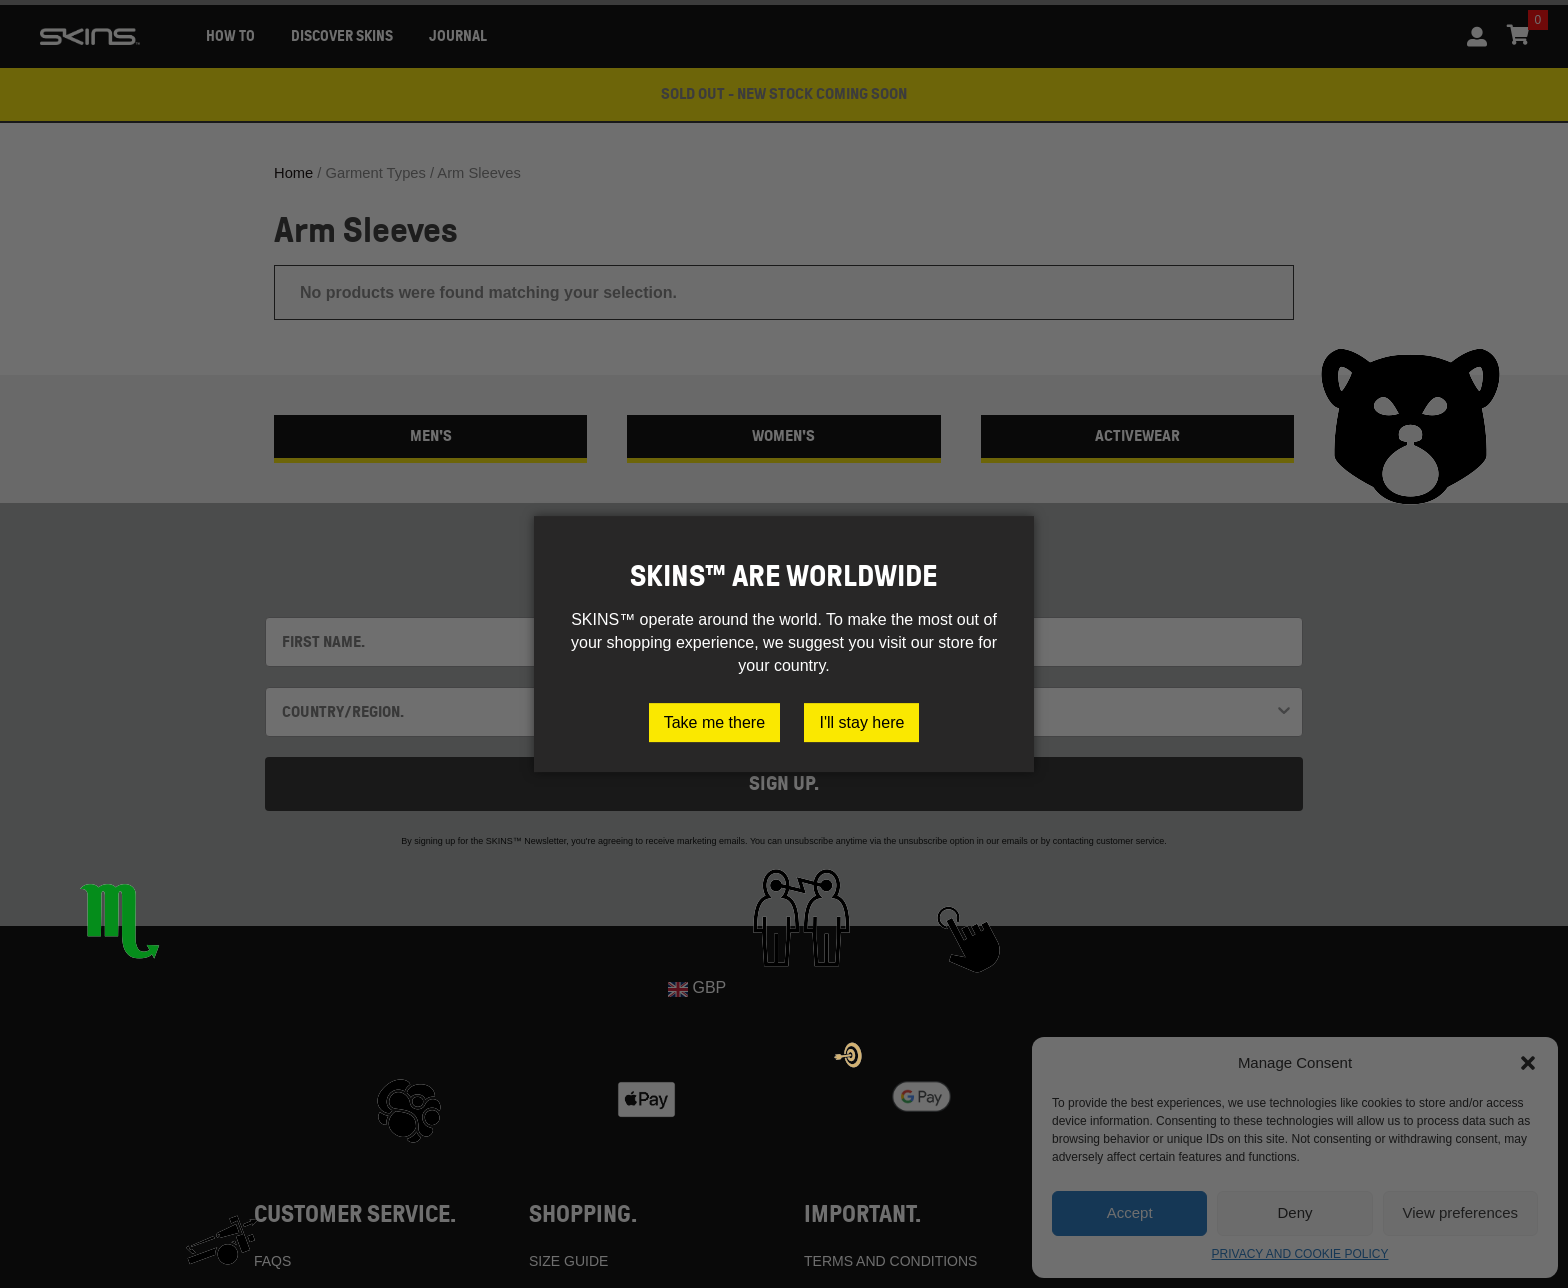 Image resolution: width=1568 pixels, height=1288 pixels. I want to click on indicates mind-link or telepathic communication feature, so click(801, 917).